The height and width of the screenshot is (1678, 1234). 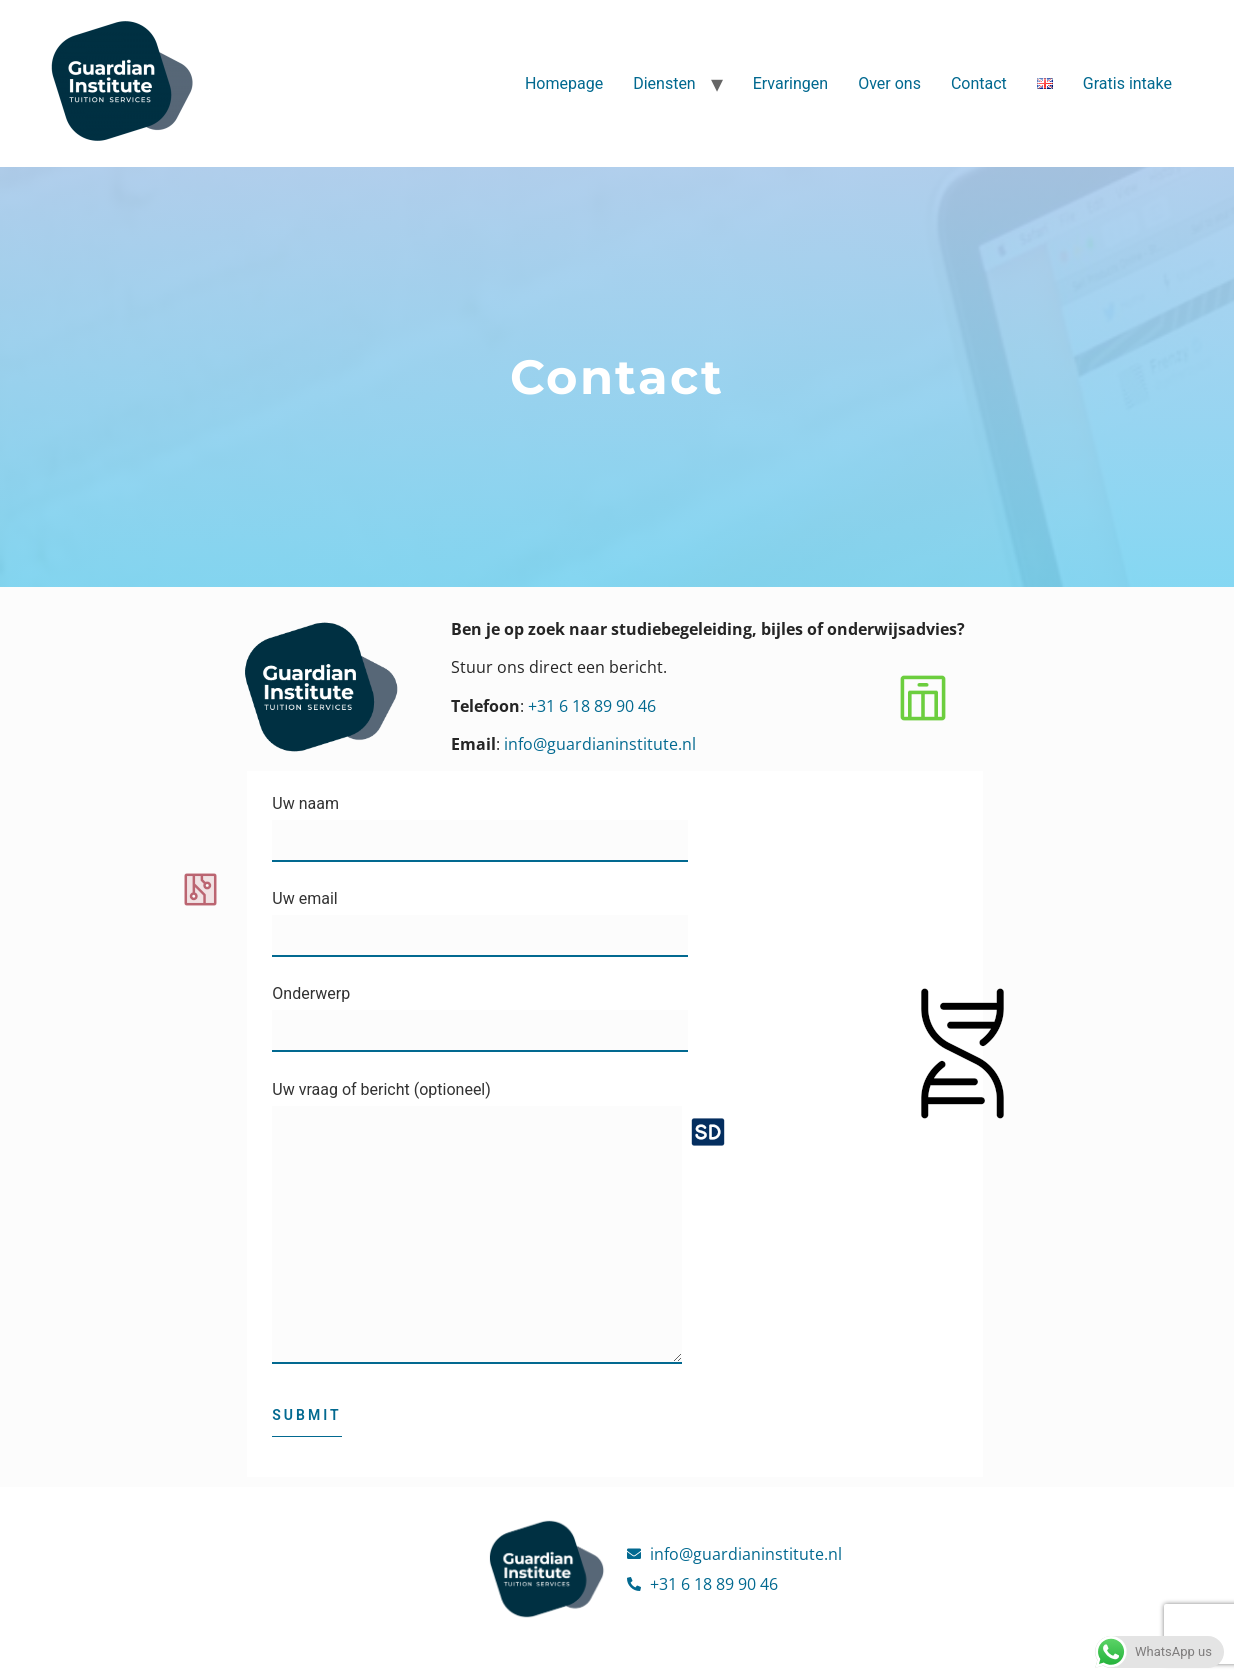 I want to click on indicates standard definition video quality, so click(x=708, y=1132).